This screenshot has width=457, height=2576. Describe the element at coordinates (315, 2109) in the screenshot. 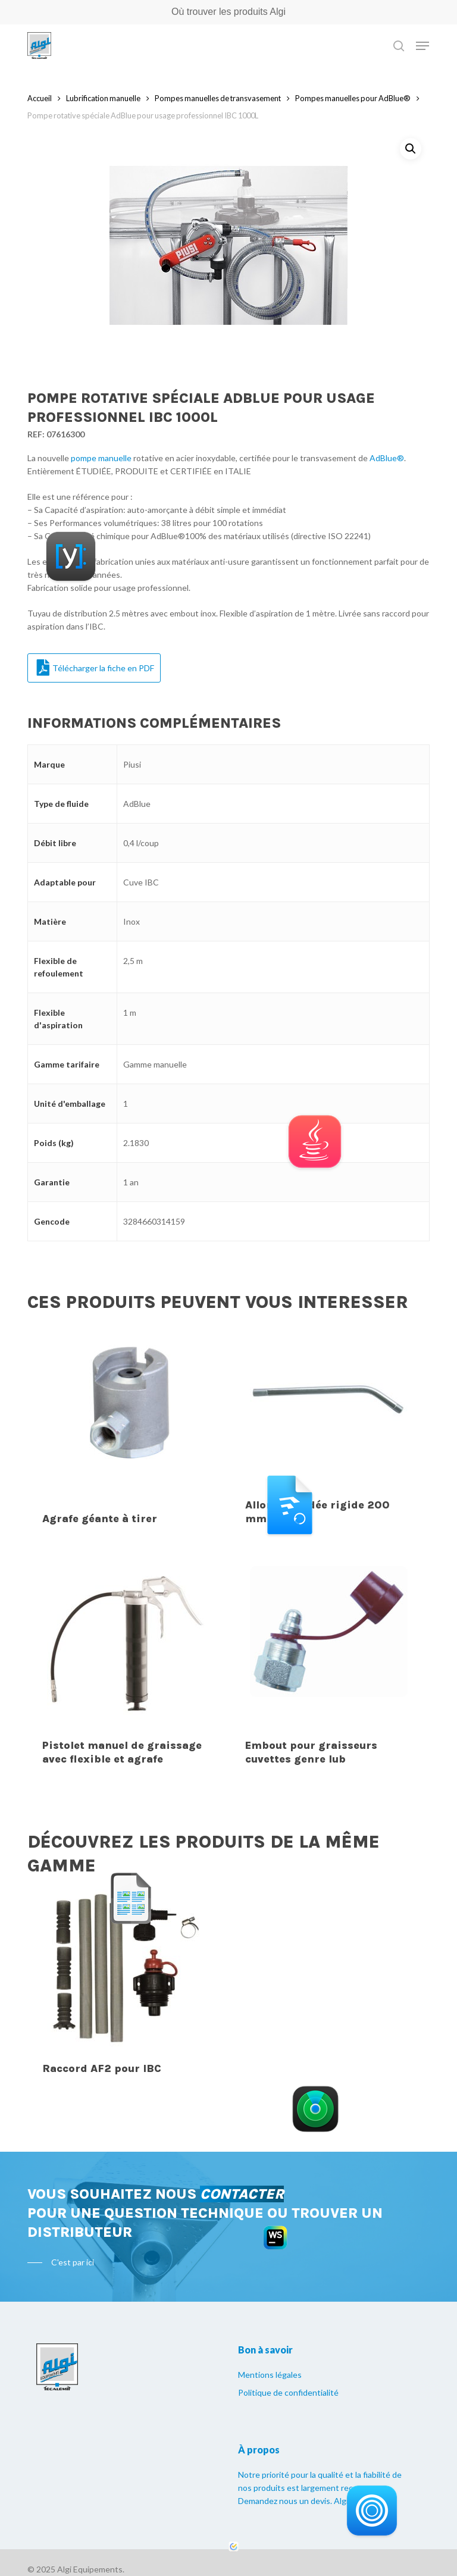

I see `open find my app to locate devices` at that location.